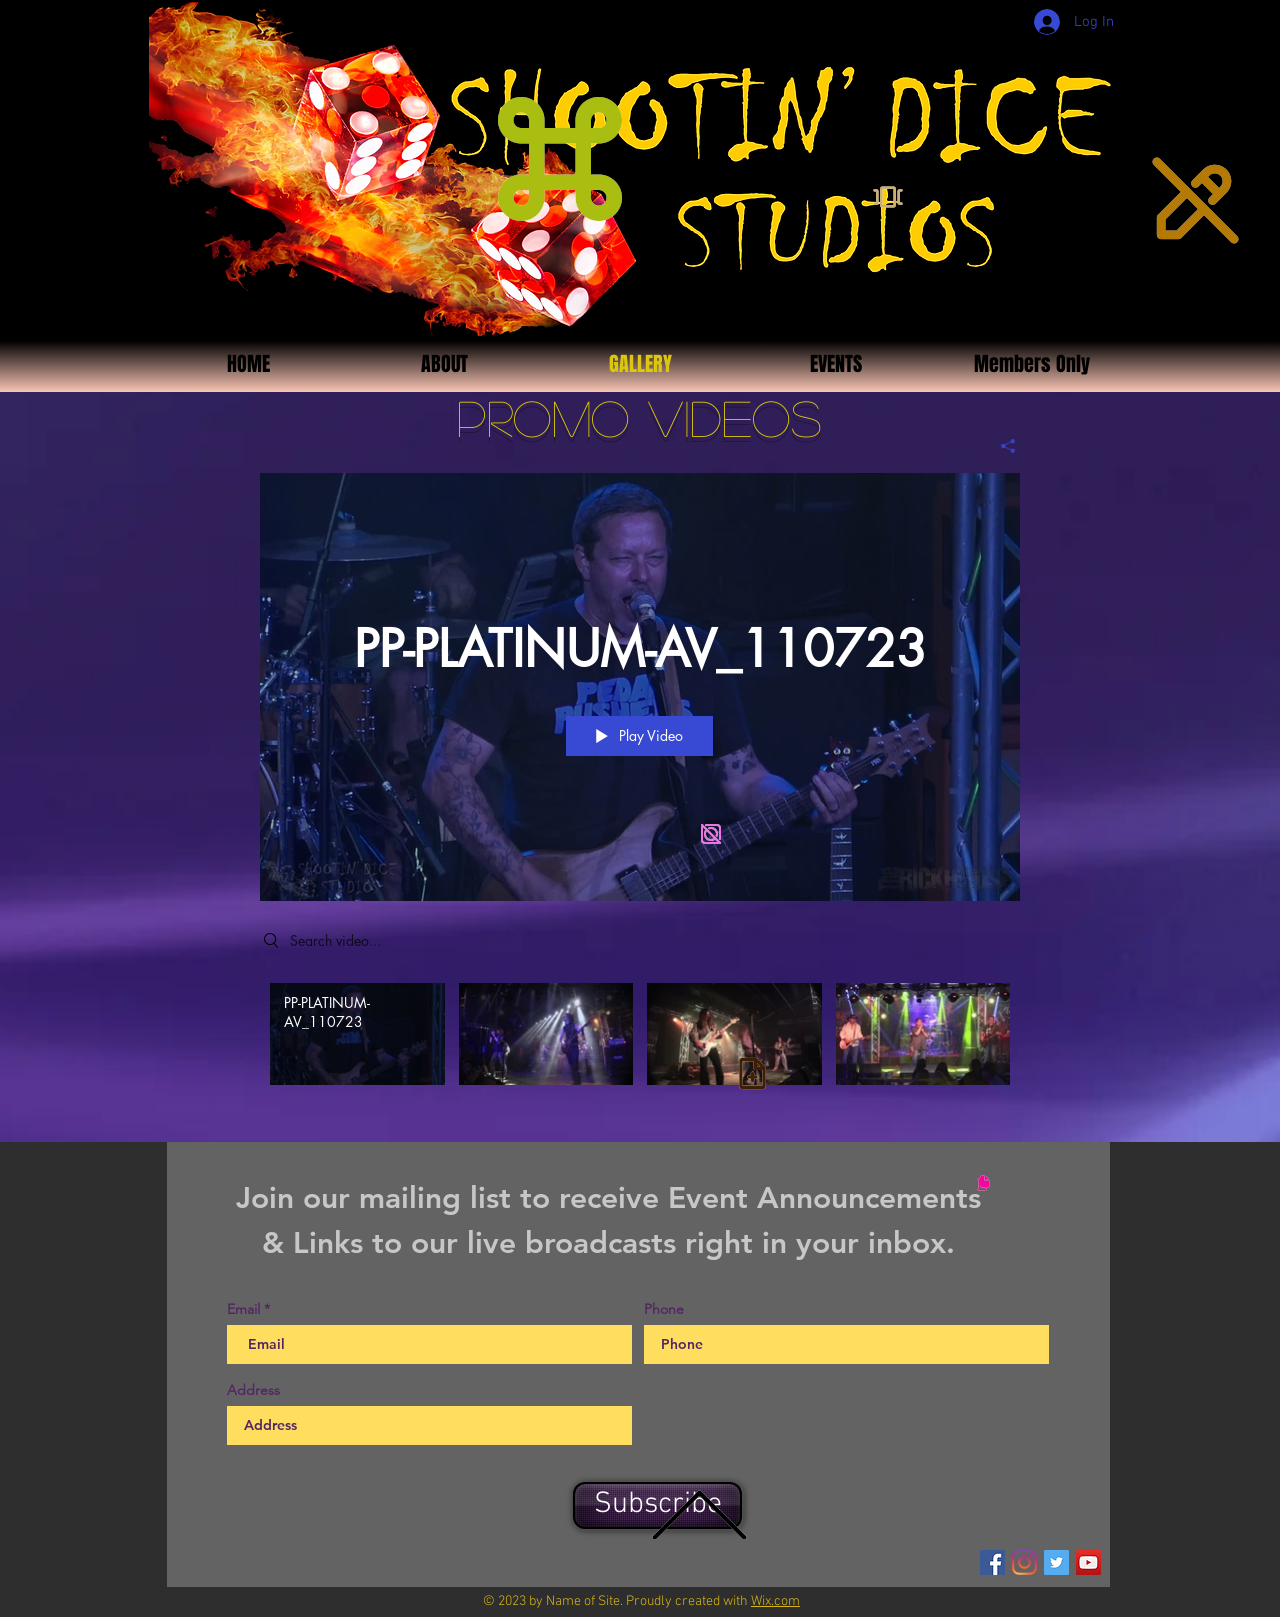  Describe the element at coordinates (752, 1073) in the screenshot. I see `create a new file` at that location.